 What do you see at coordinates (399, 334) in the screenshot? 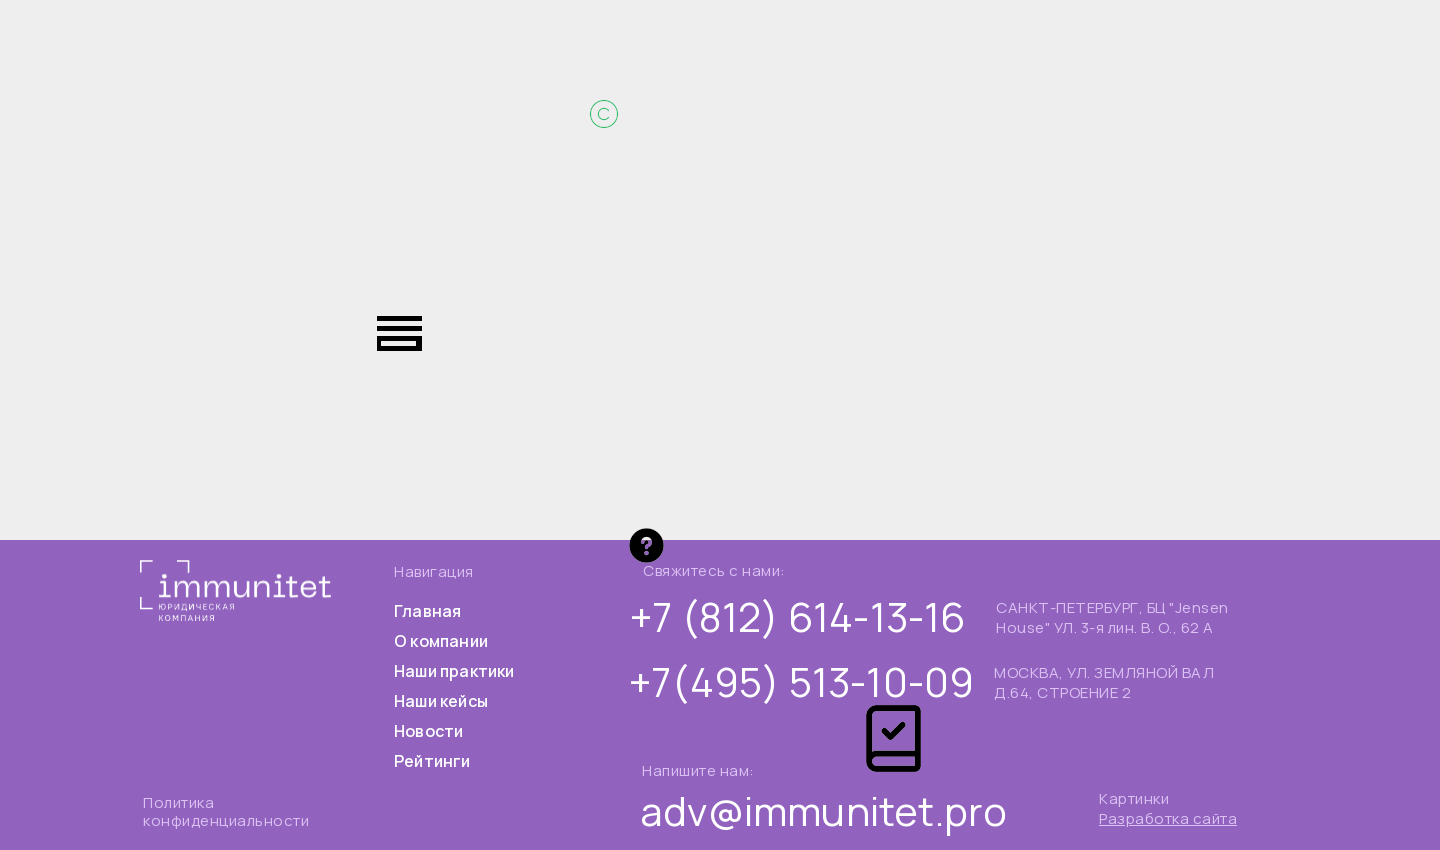
I see `split view horizontally` at bounding box center [399, 334].